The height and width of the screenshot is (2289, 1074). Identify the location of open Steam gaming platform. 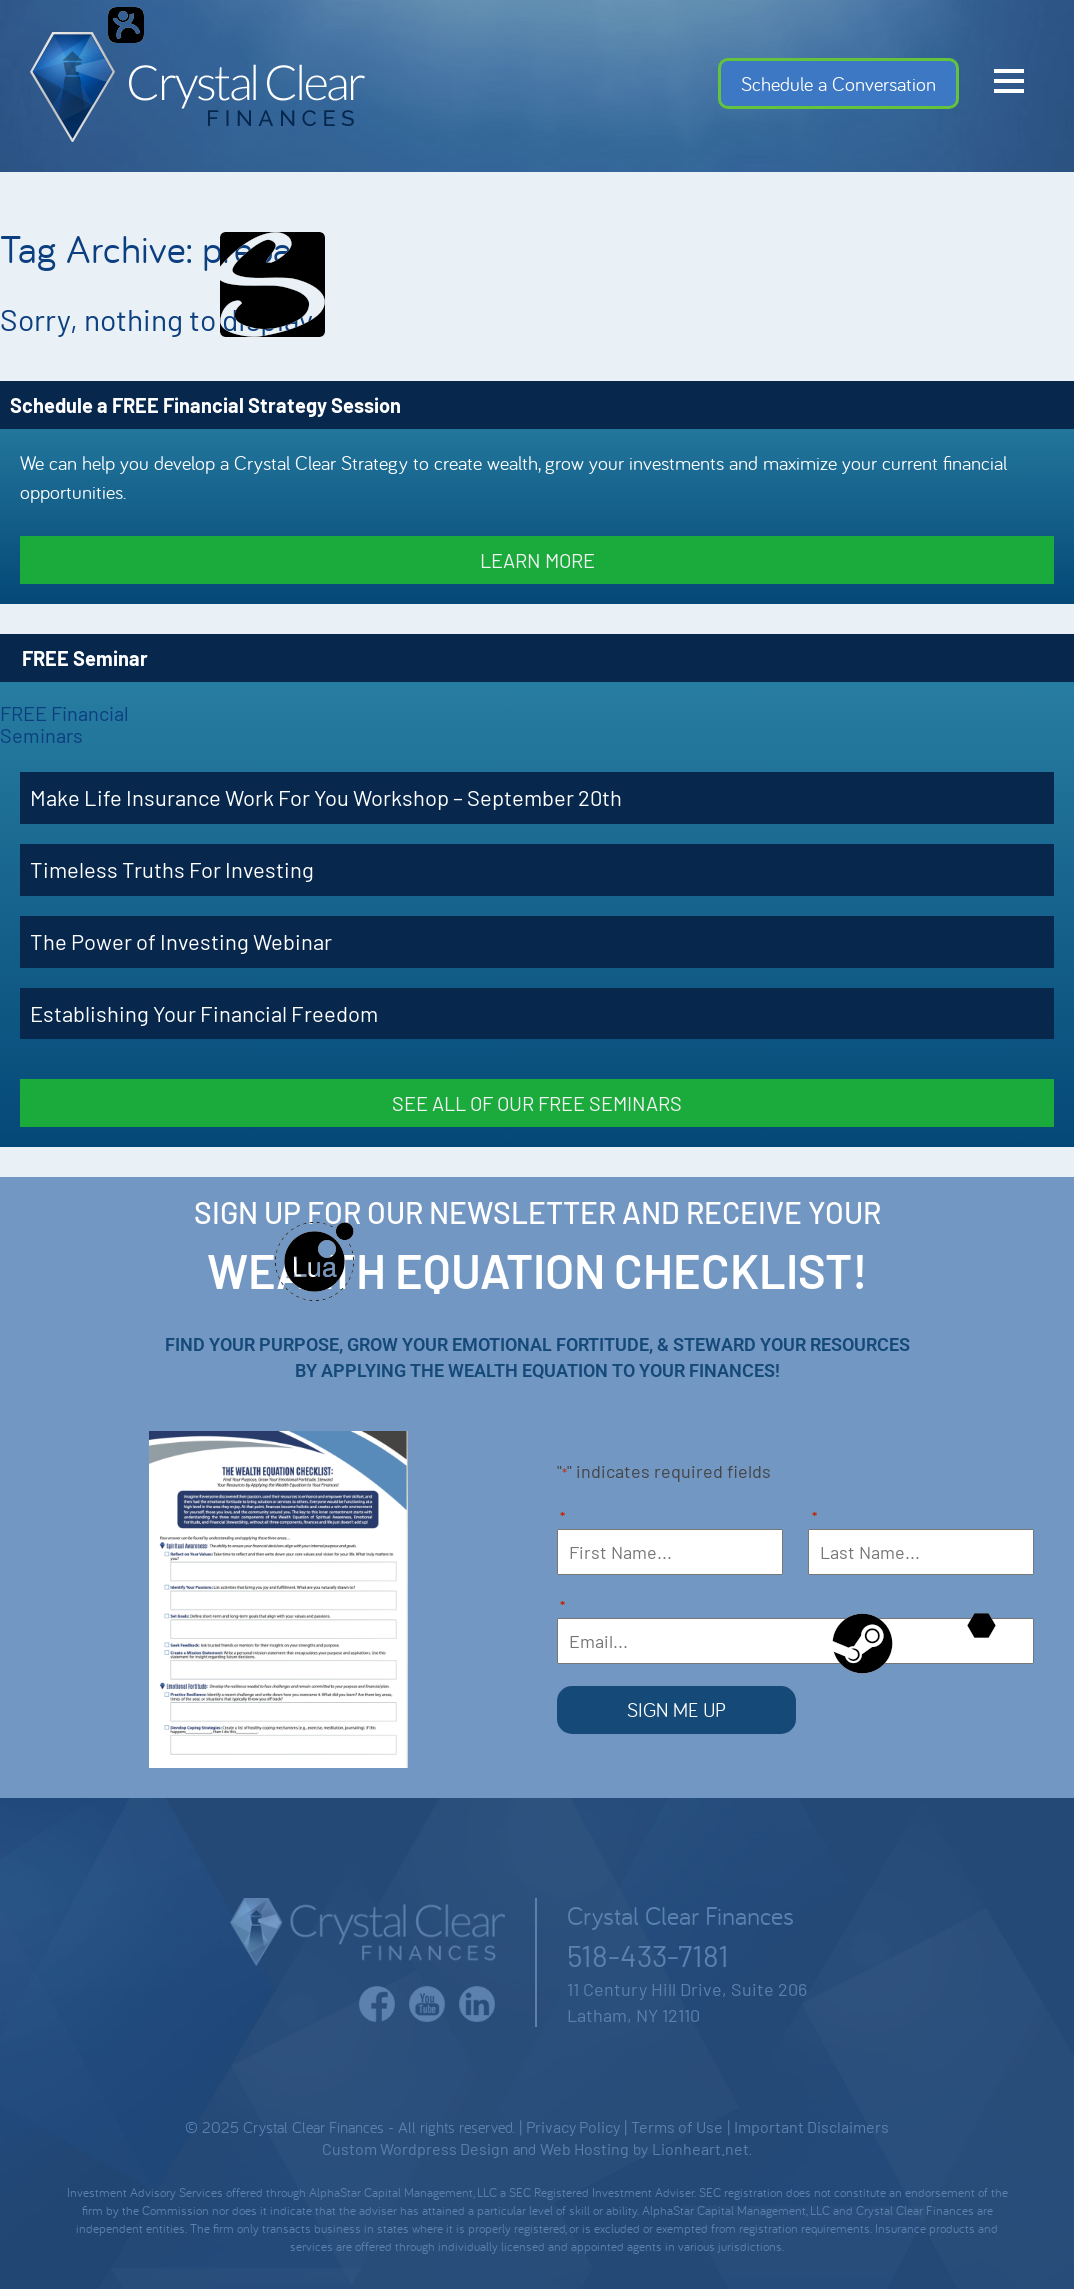
(862, 1643).